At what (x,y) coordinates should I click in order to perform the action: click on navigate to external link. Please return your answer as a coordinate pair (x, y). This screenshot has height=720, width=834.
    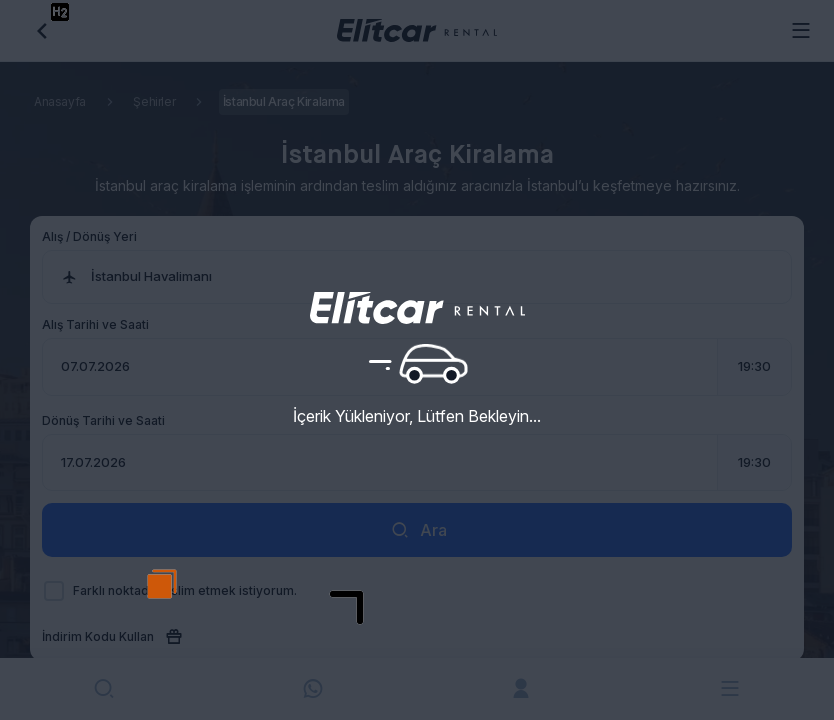
    Looking at the image, I should click on (346, 607).